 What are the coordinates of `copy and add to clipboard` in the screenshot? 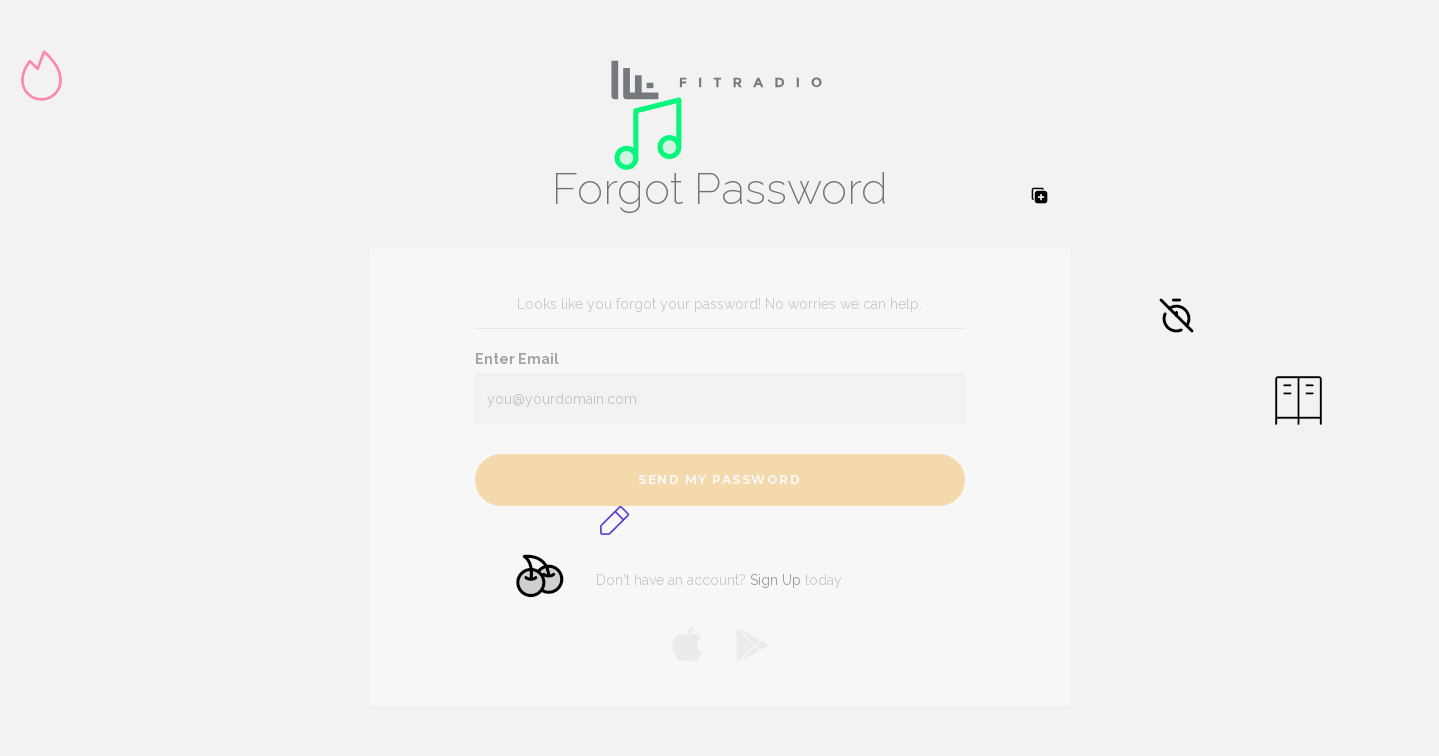 It's located at (1039, 195).